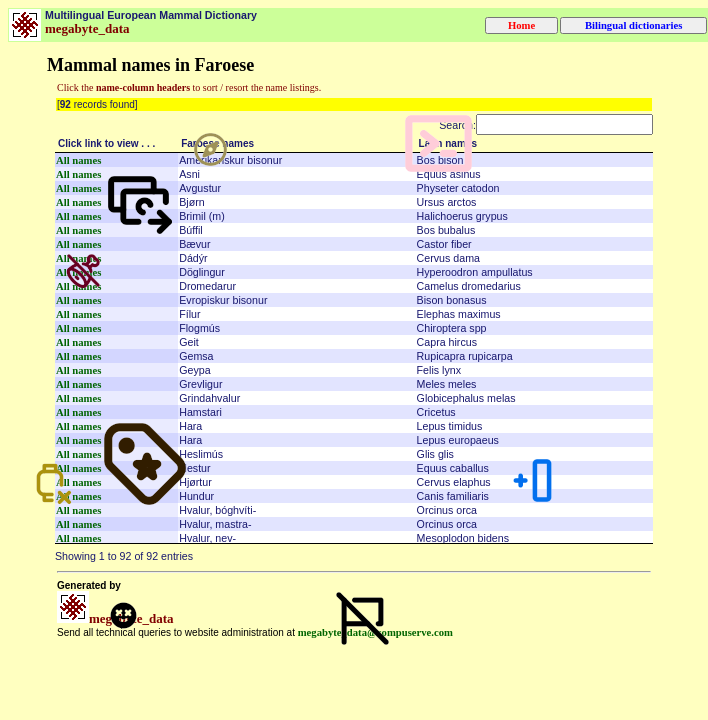  Describe the element at coordinates (532, 480) in the screenshot. I see `insert a new column to the left` at that location.